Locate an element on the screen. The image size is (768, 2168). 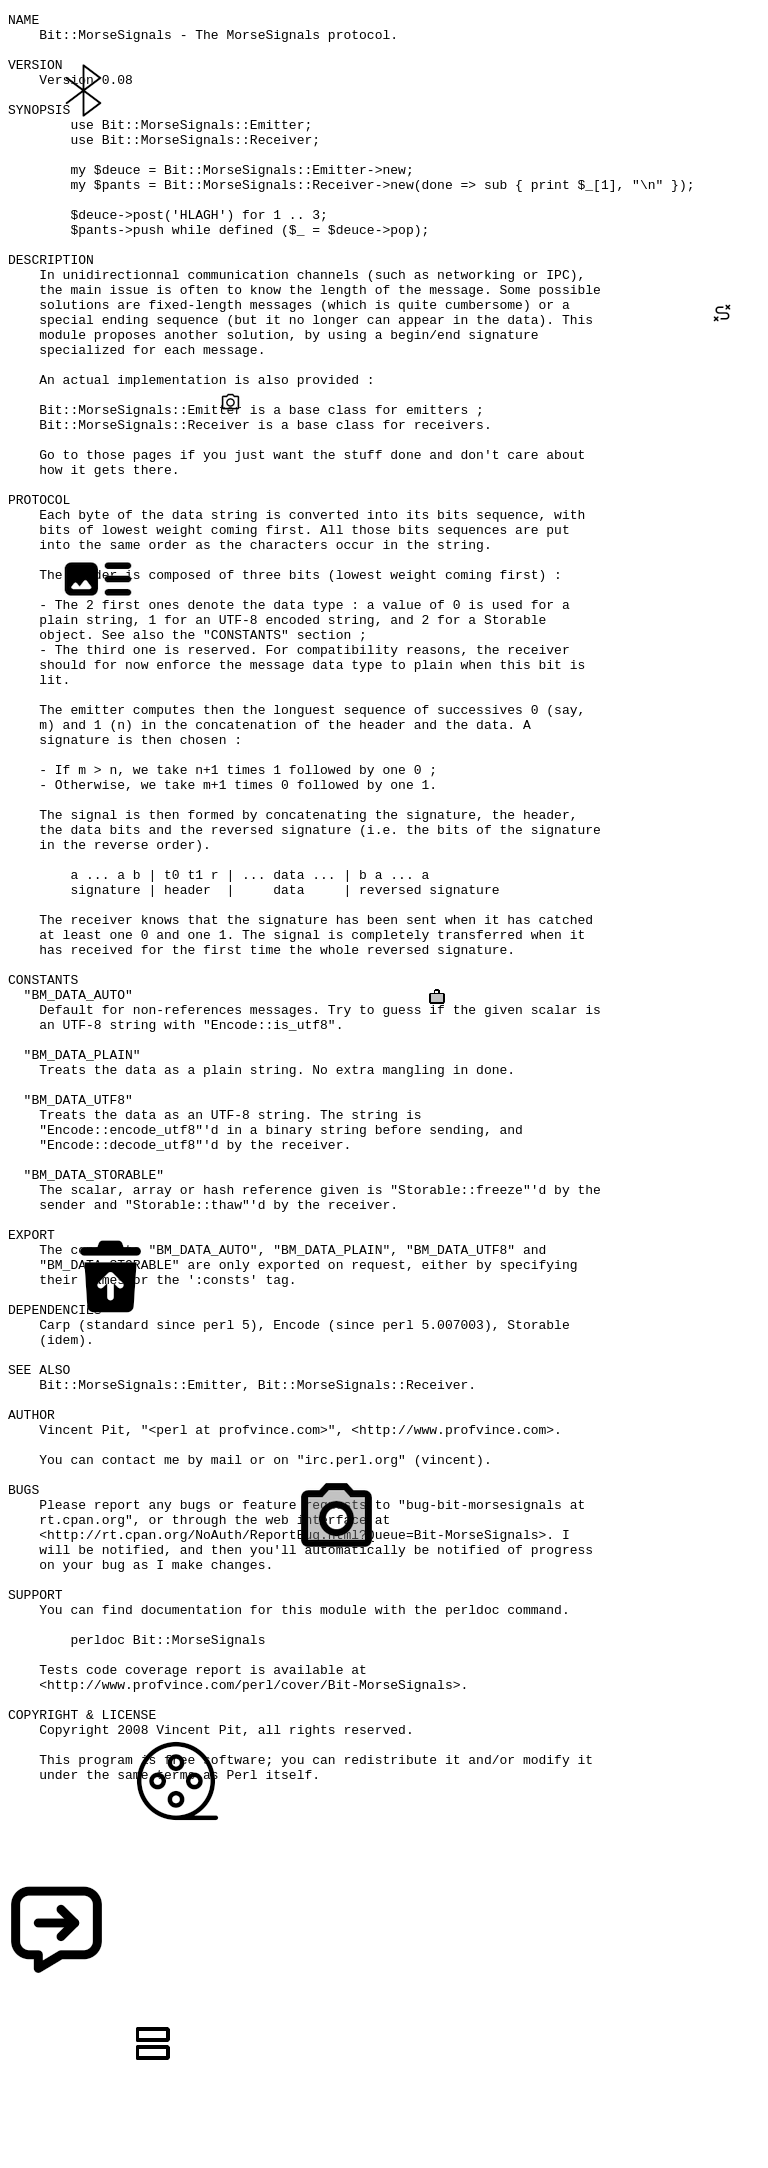
toggle bluetooth connectivity is located at coordinates (83, 90).